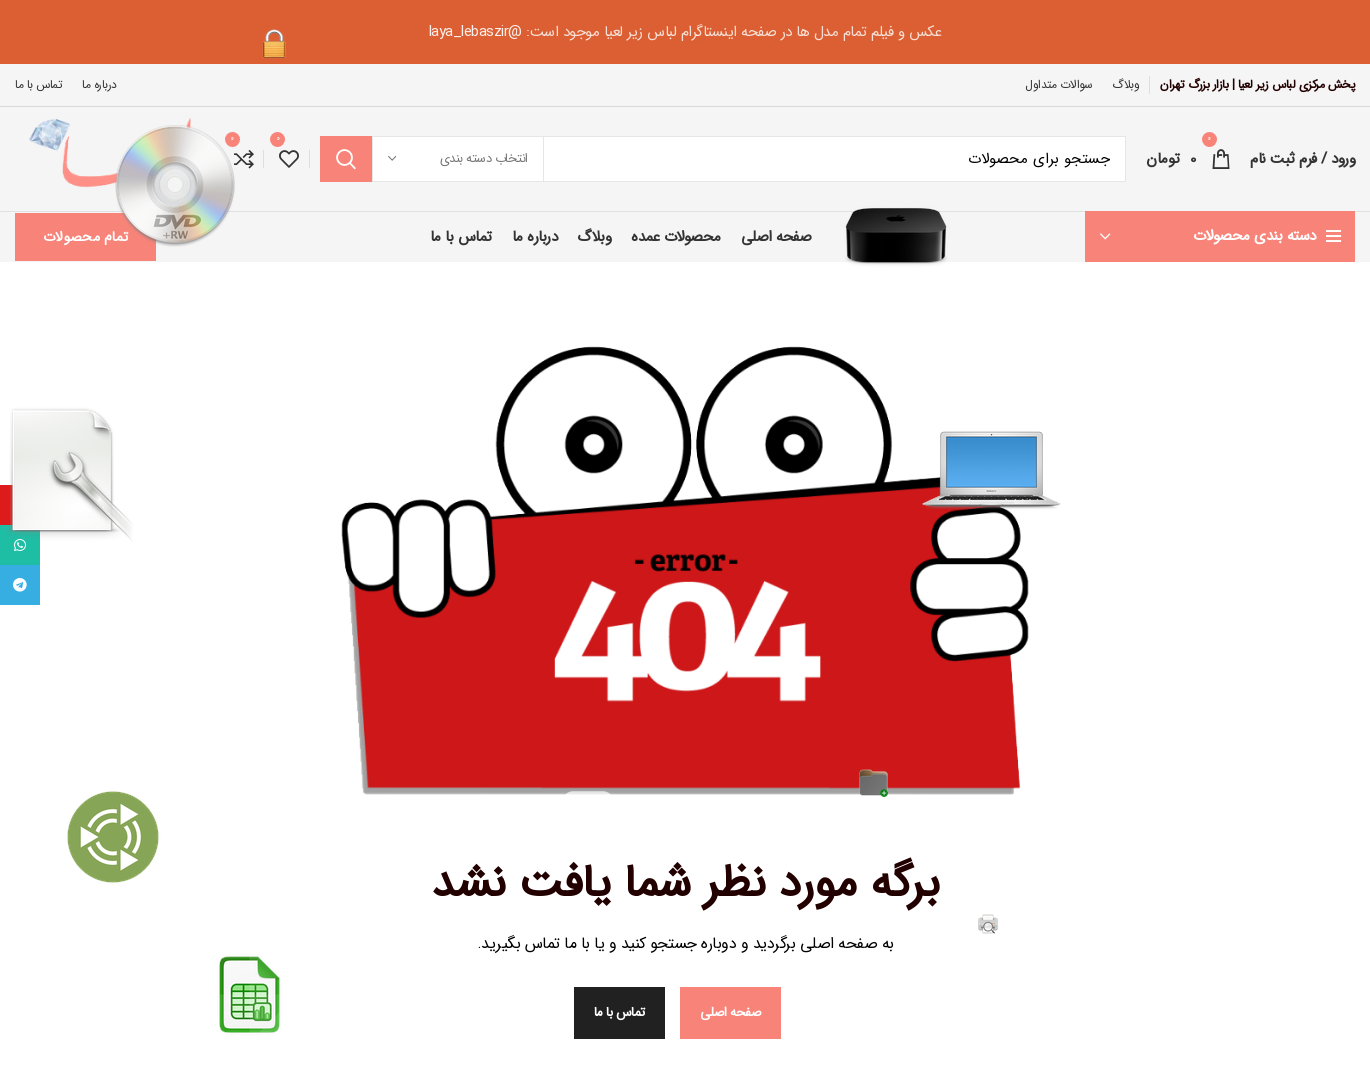 The image size is (1370, 1089). I want to click on preview document before printing, so click(988, 924).